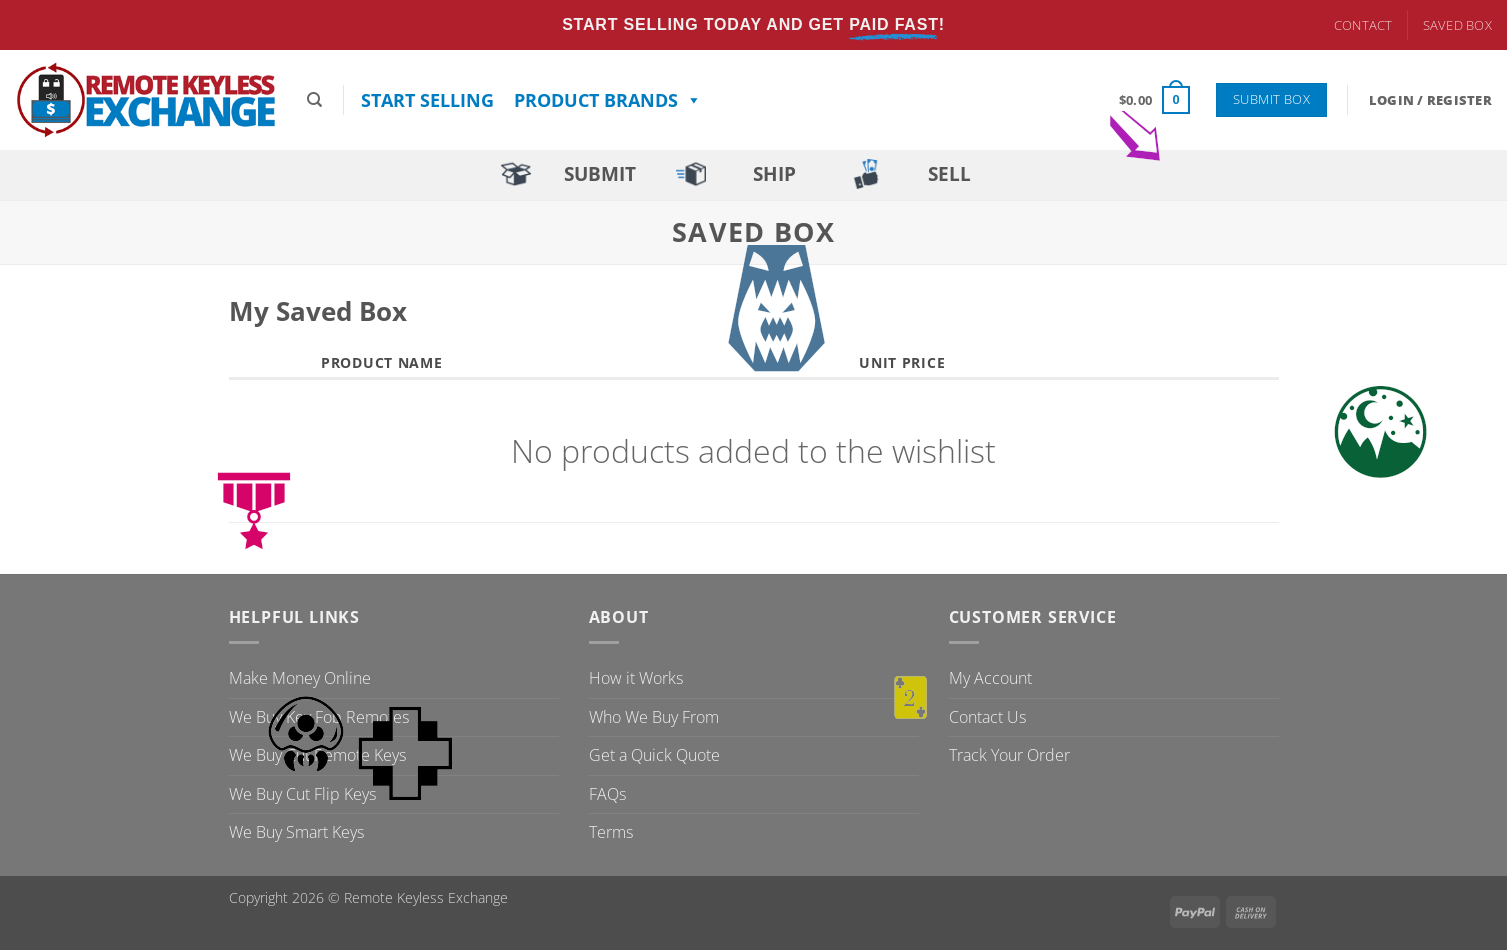 The width and height of the screenshot is (1507, 950). Describe the element at coordinates (1135, 136) in the screenshot. I see `move object to bottom-right corner` at that location.